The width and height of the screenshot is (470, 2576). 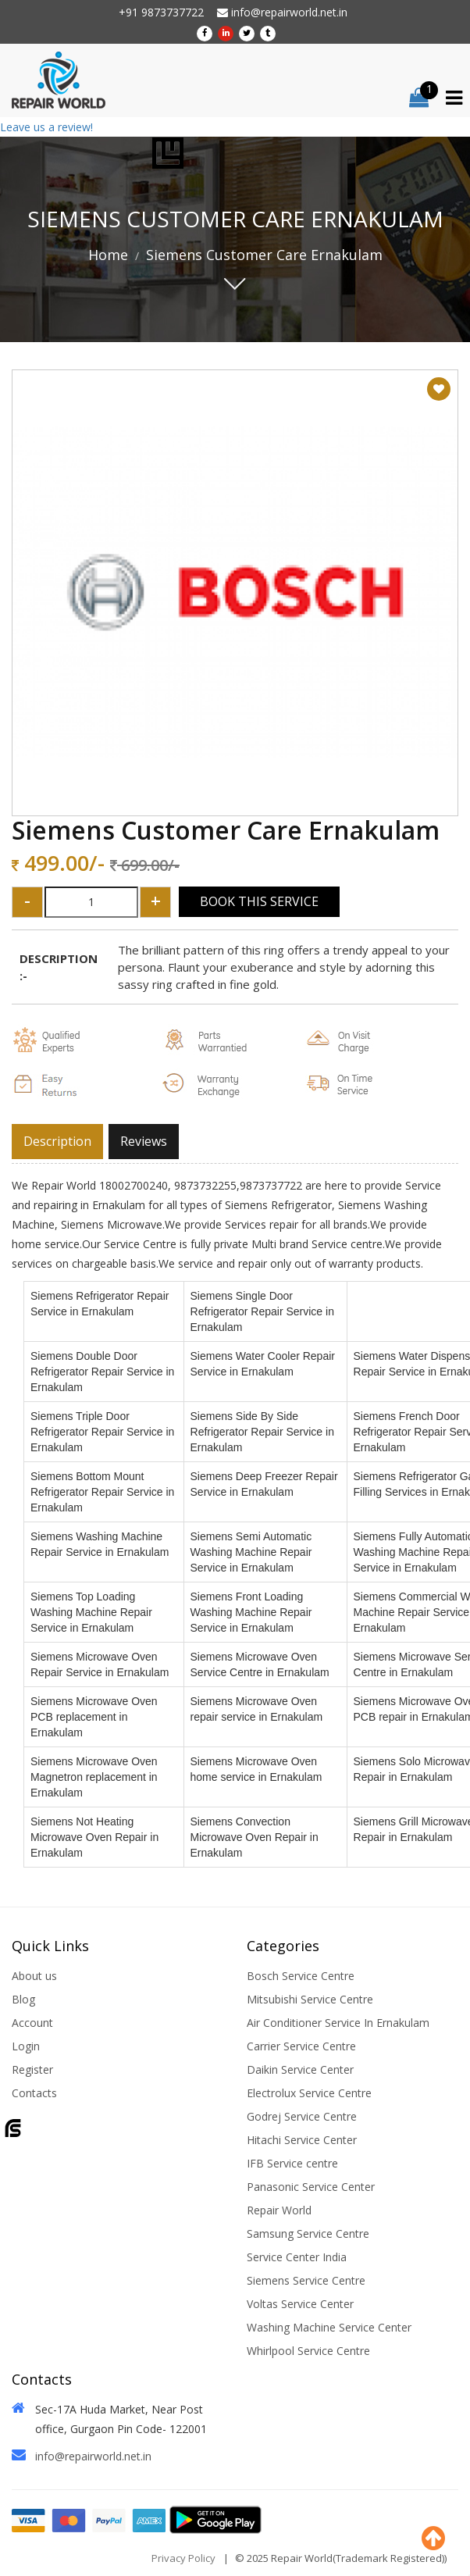 What do you see at coordinates (168, 153) in the screenshot?
I see `ludwig brand logo` at bounding box center [168, 153].